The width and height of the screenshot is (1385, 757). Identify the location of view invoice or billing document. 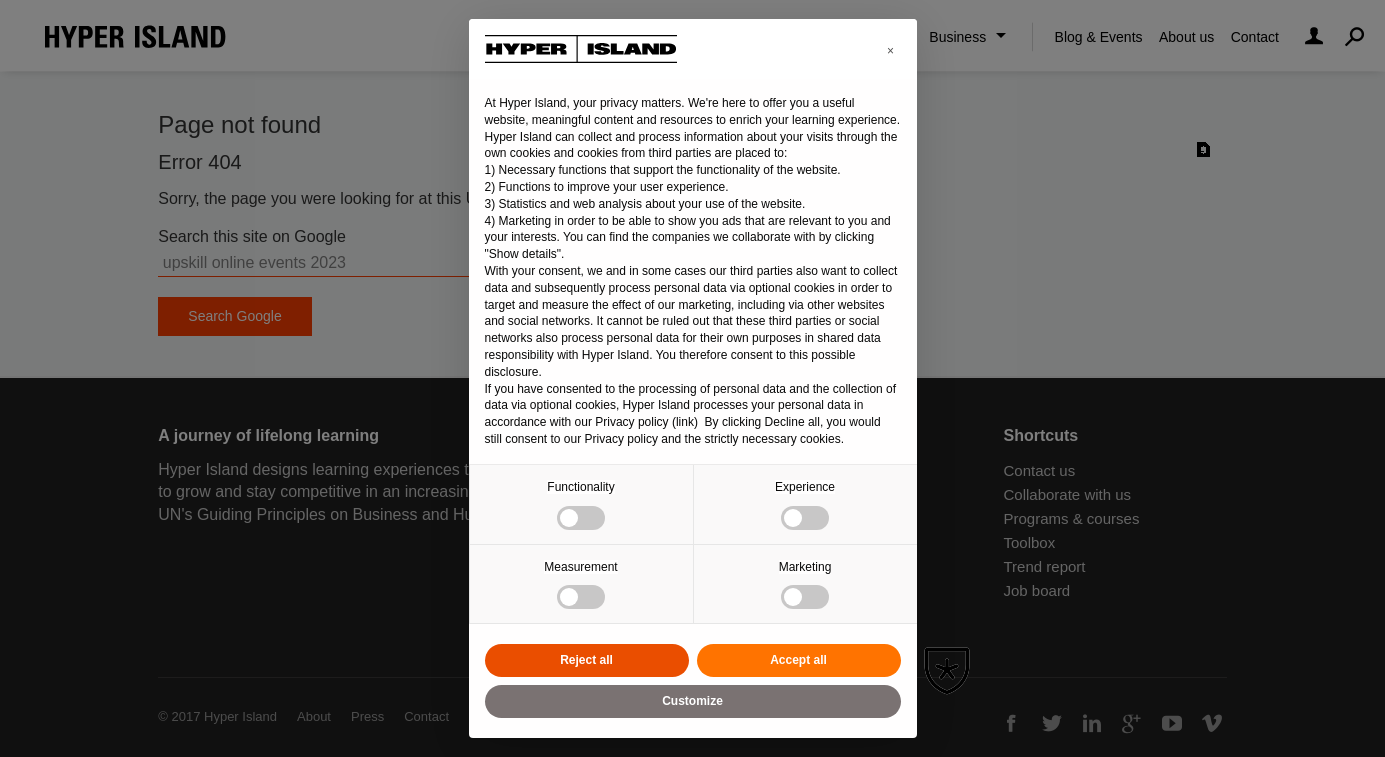
(1203, 149).